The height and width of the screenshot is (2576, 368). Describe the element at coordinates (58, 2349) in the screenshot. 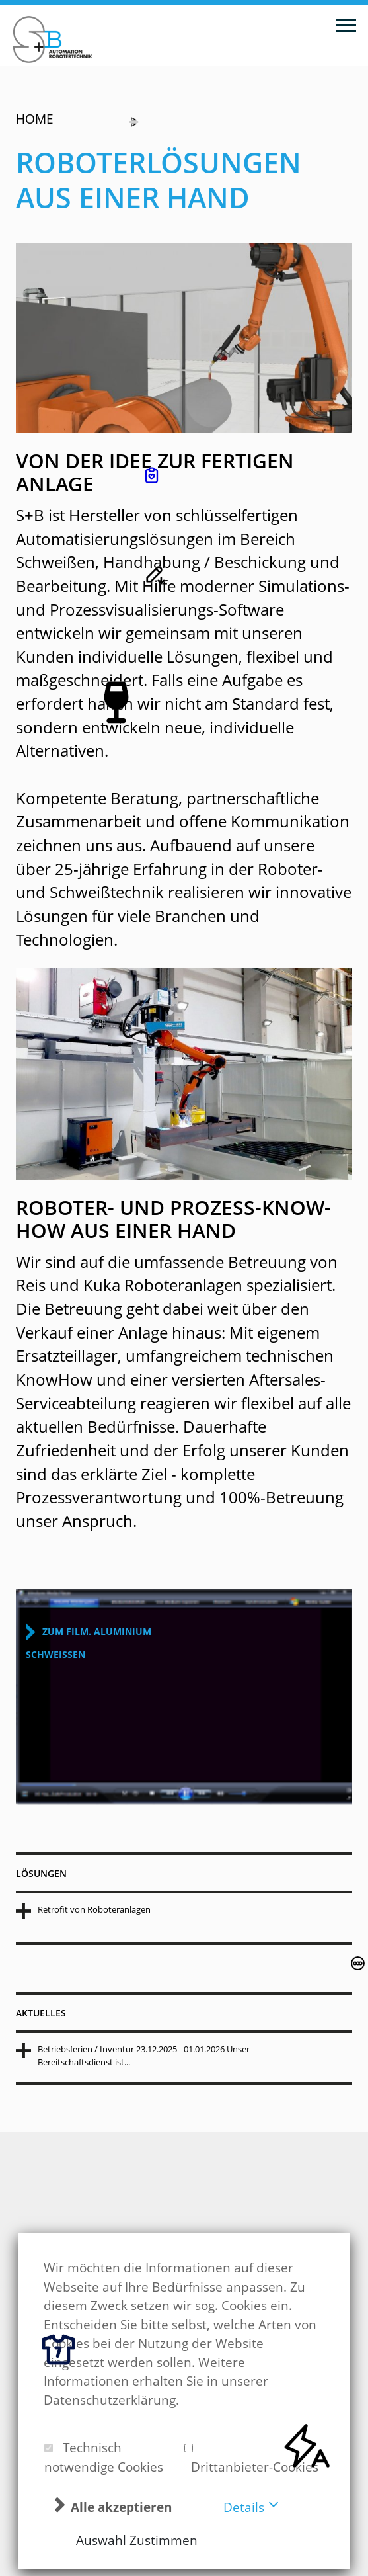

I see `select team jersey or player number` at that location.